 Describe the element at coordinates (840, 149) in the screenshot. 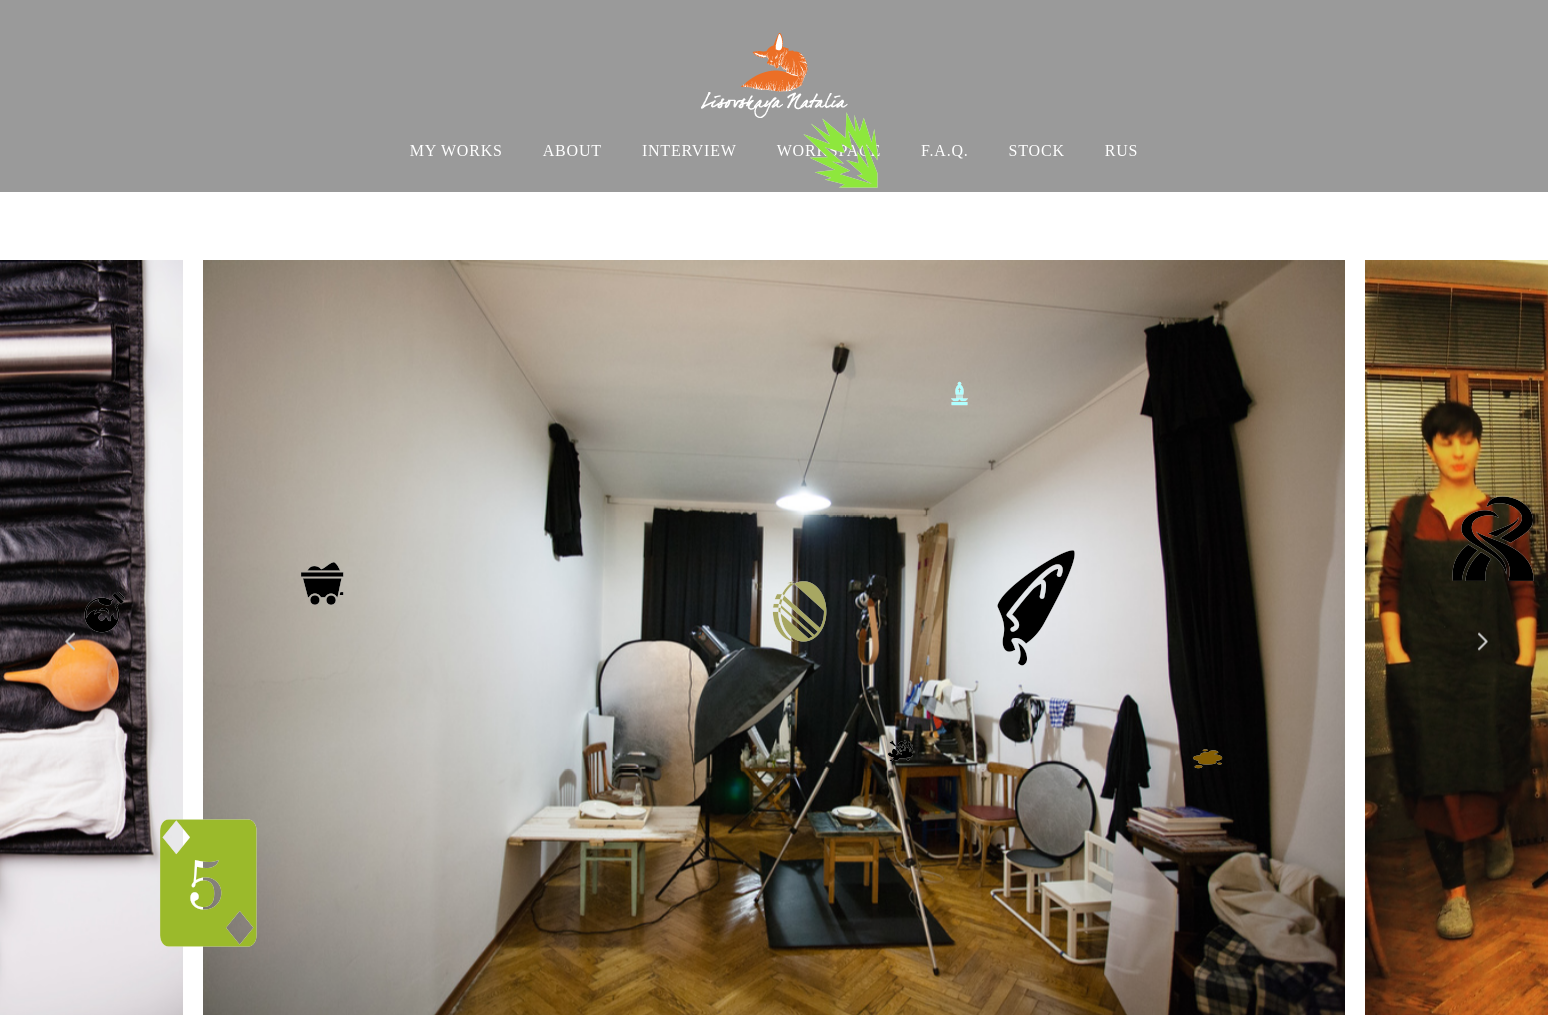

I see `indicates an explosion or blast effect in a game` at that location.